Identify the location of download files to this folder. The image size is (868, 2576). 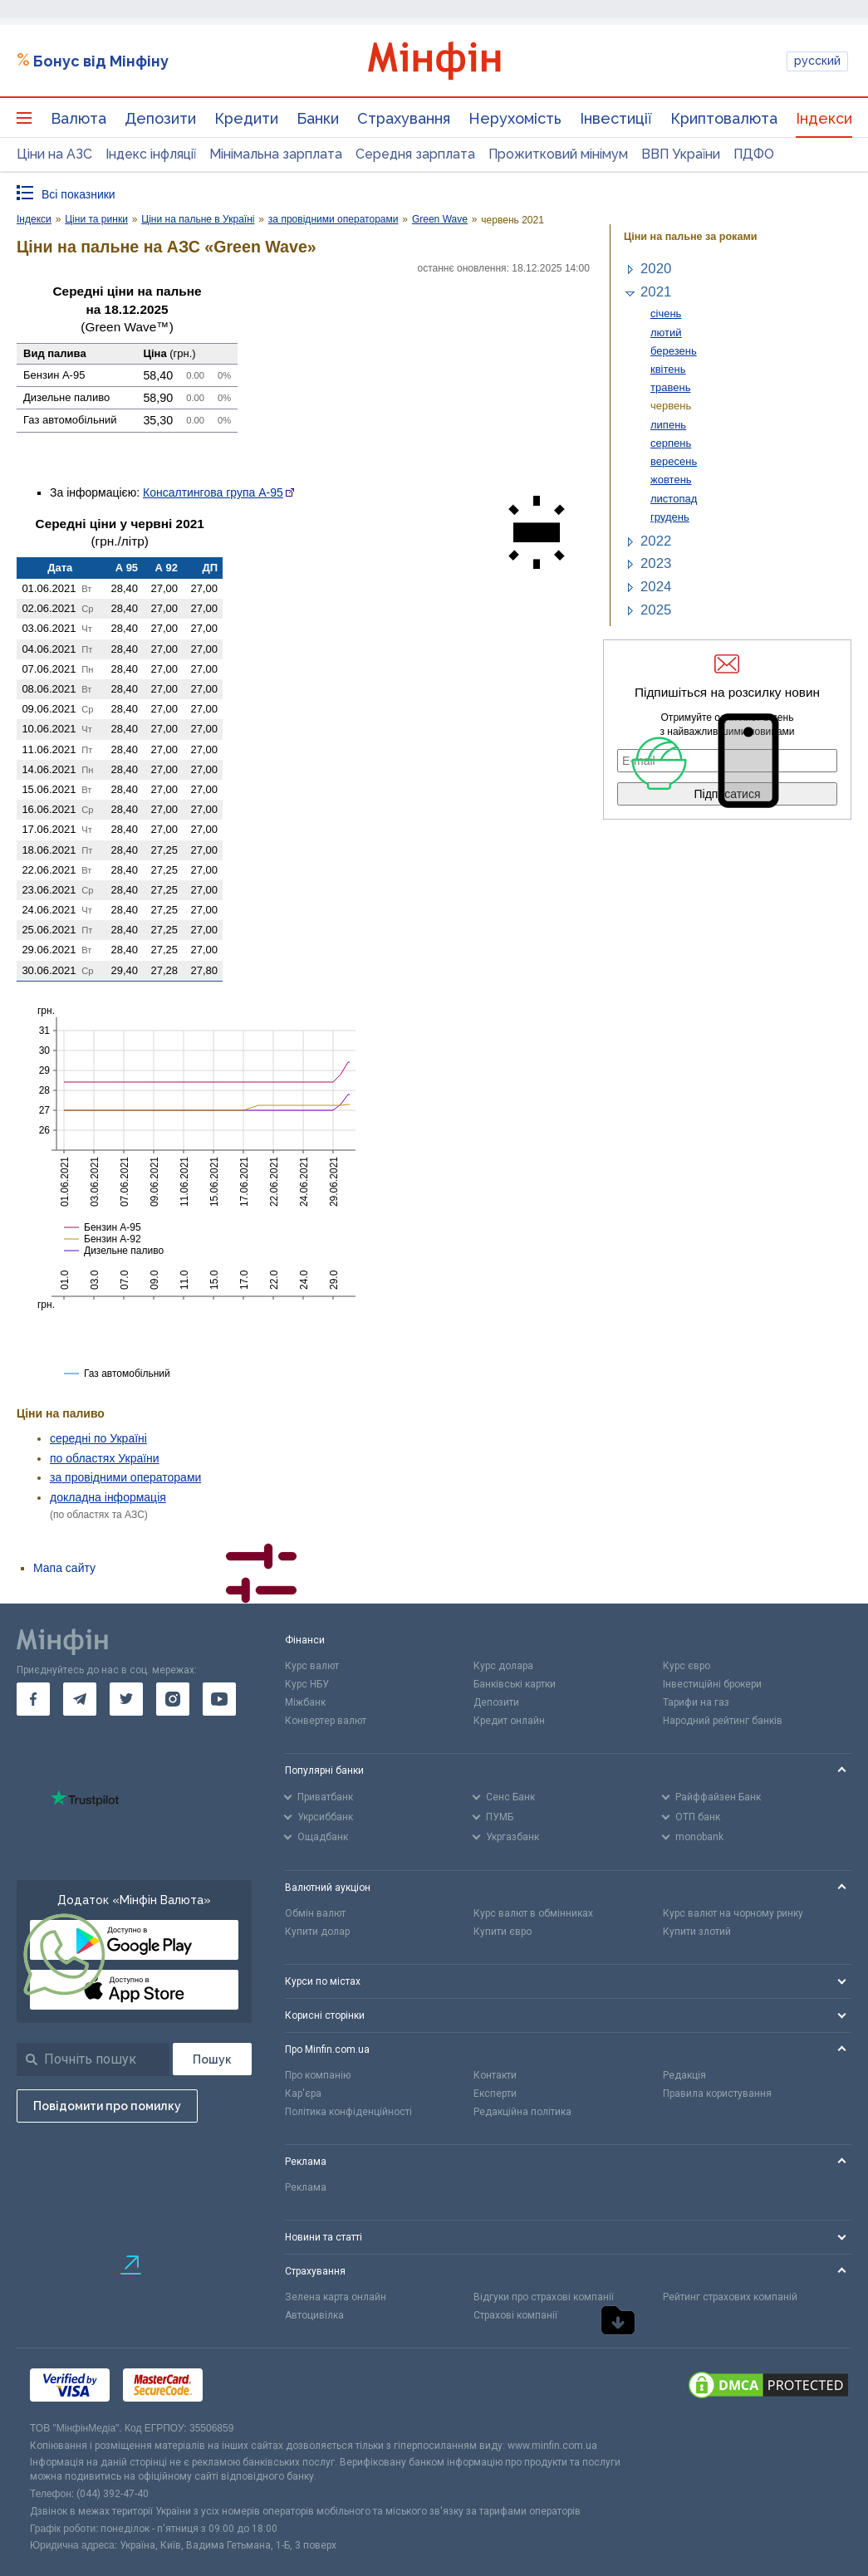
(618, 2320).